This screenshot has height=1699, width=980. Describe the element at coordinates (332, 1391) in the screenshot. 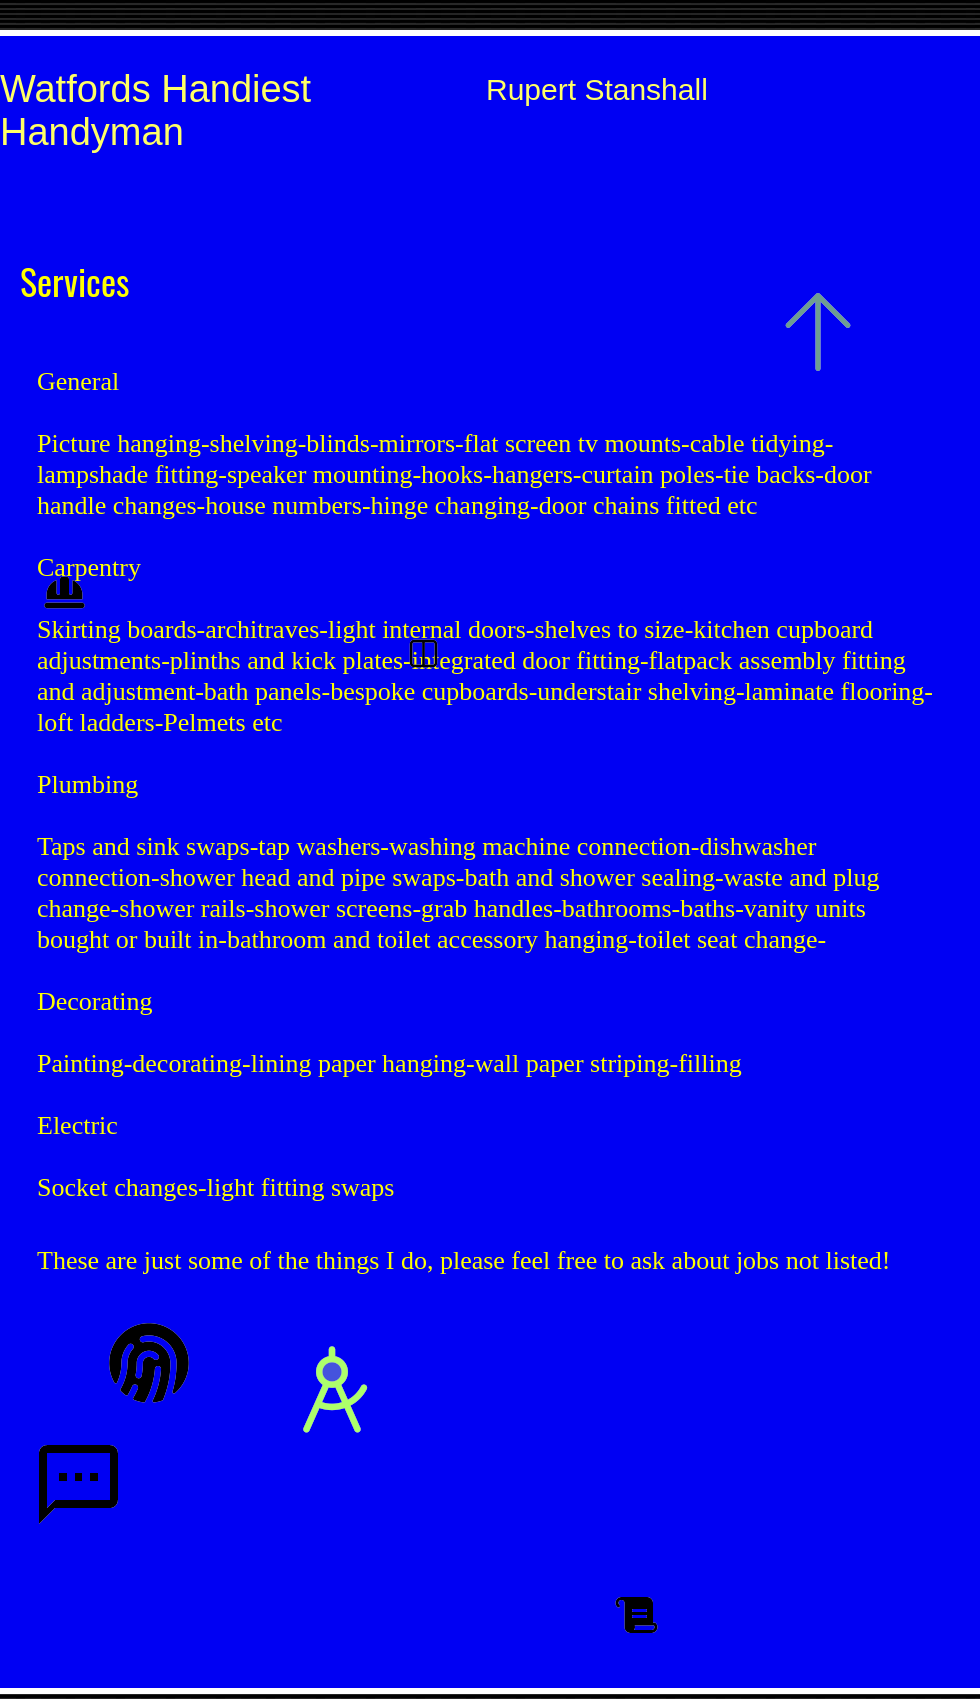

I see `access drawing or measurement tools` at that location.